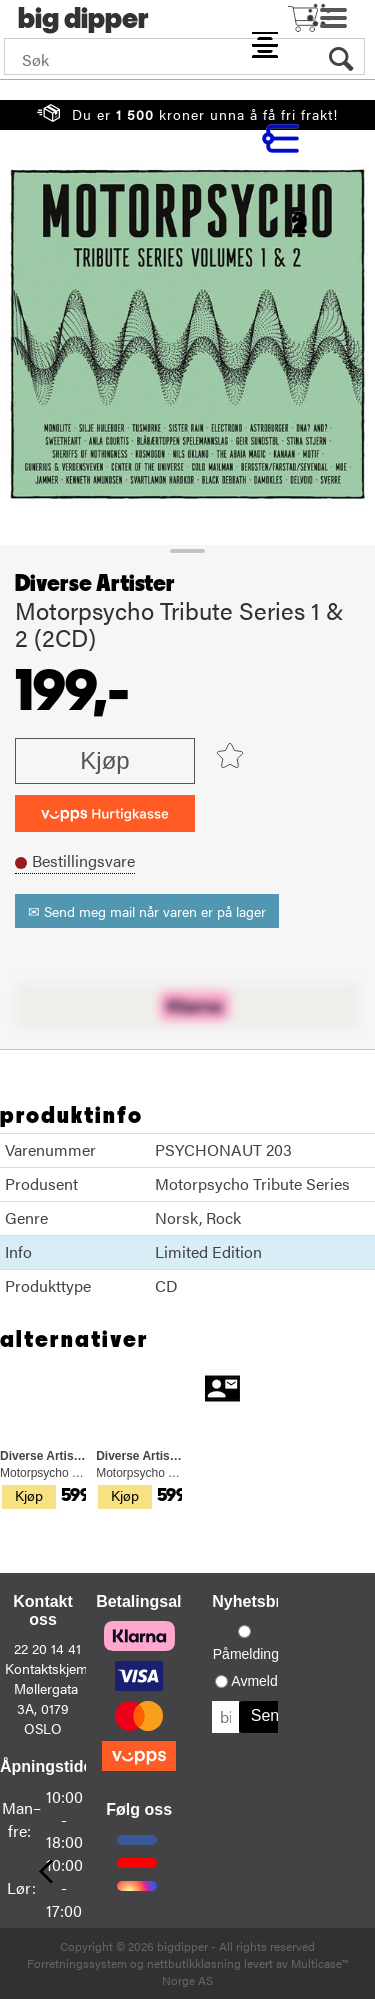  Describe the element at coordinates (222, 1388) in the screenshot. I see `access contact information via email` at that location.